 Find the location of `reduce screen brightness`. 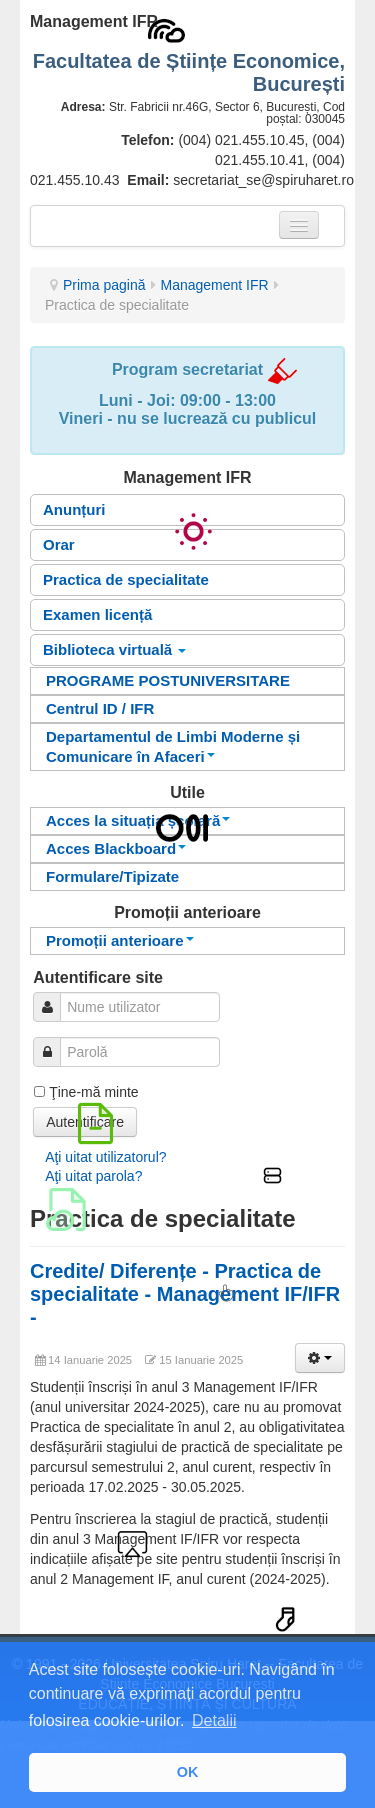

reduce screen brightness is located at coordinates (193, 531).